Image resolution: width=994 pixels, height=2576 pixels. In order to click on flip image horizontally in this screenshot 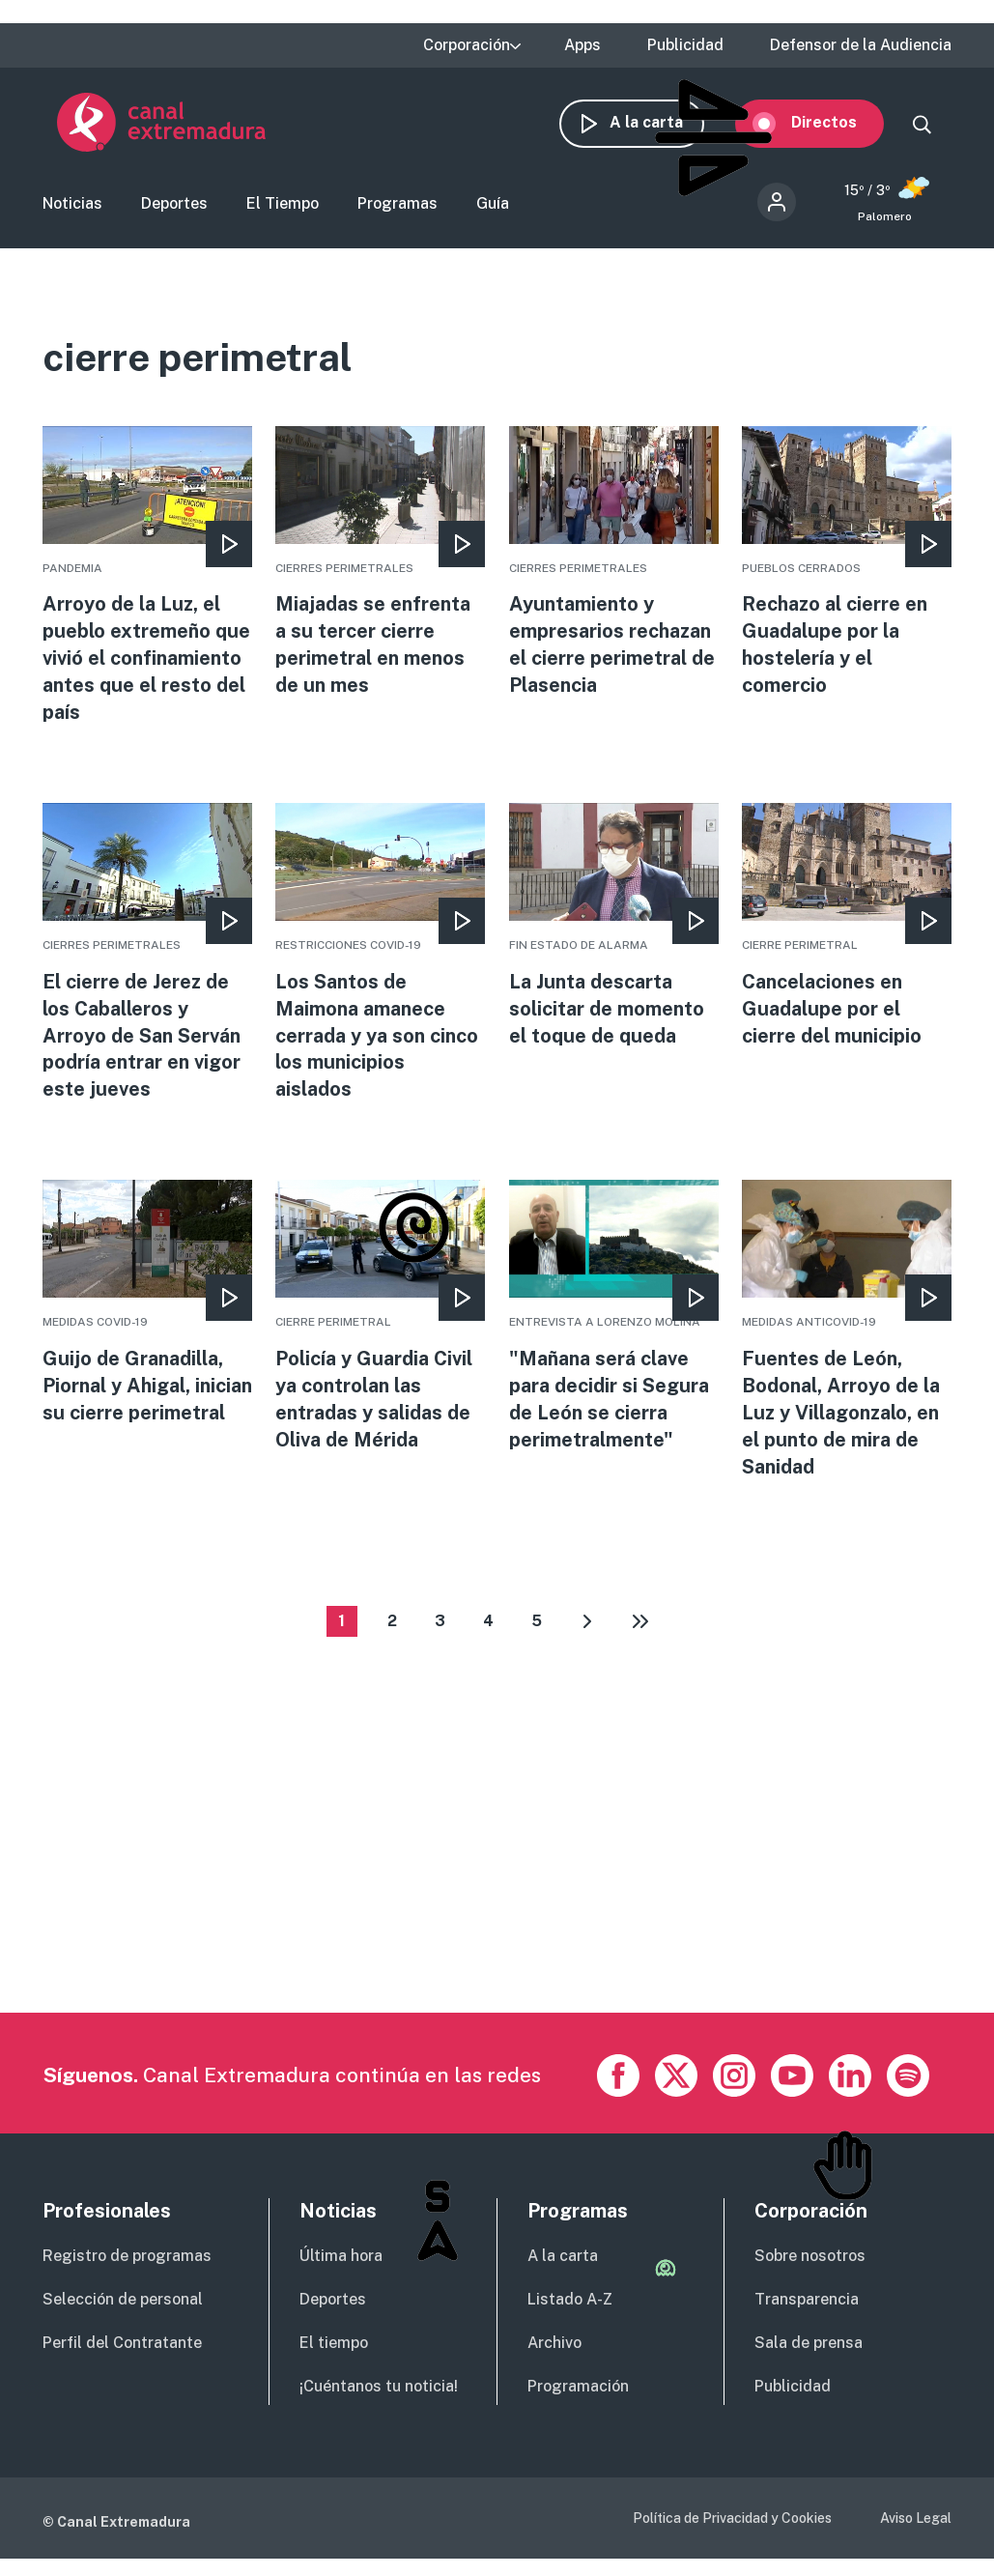, I will do `click(713, 137)`.